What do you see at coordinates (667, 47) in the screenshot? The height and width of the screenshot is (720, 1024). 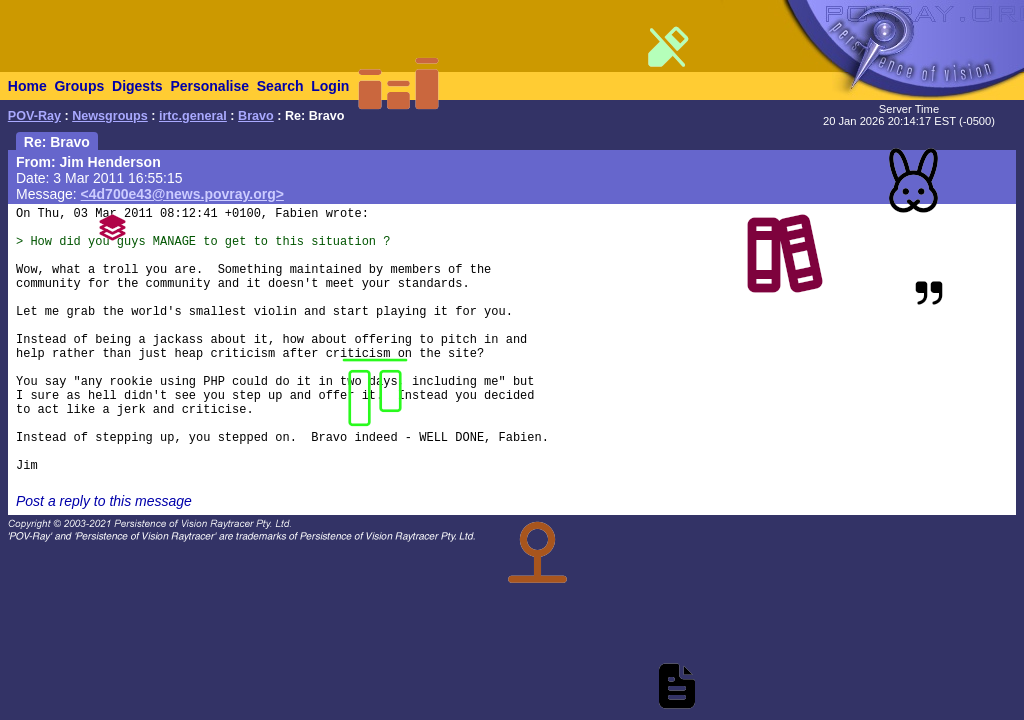 I see `editing is disabled or unavailable` at bounding box center [667, 47].